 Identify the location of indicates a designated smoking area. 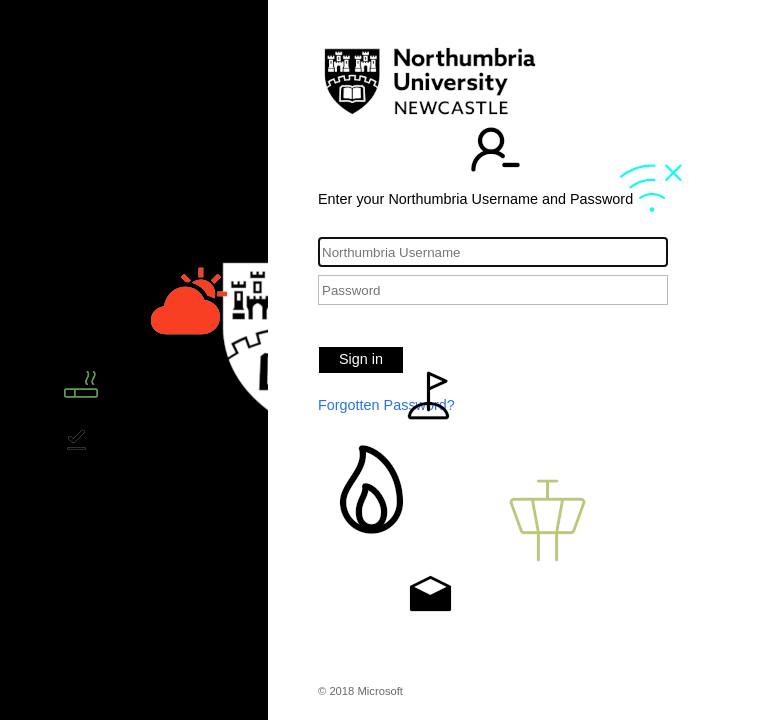
(81, 388).